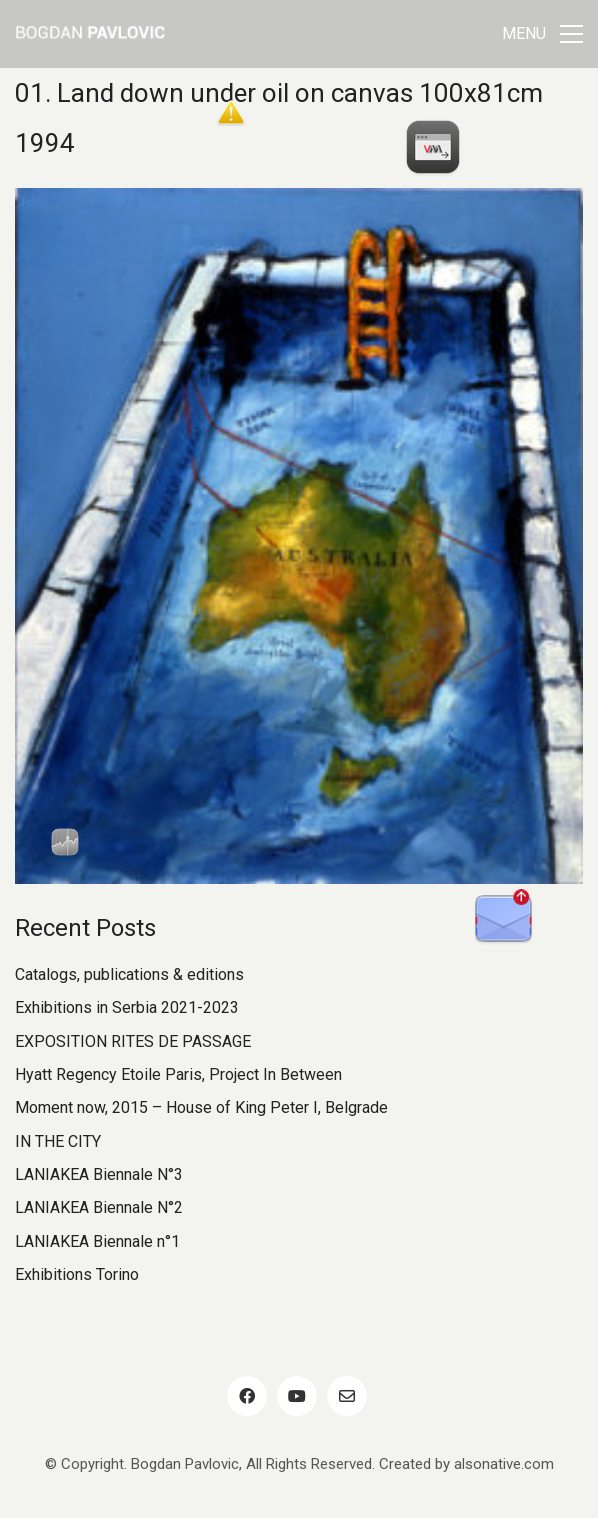 Image resolution: width=598 pixels, height=1518 pixels. I want to click on access virtual machine migration settings, so click(433, 147).